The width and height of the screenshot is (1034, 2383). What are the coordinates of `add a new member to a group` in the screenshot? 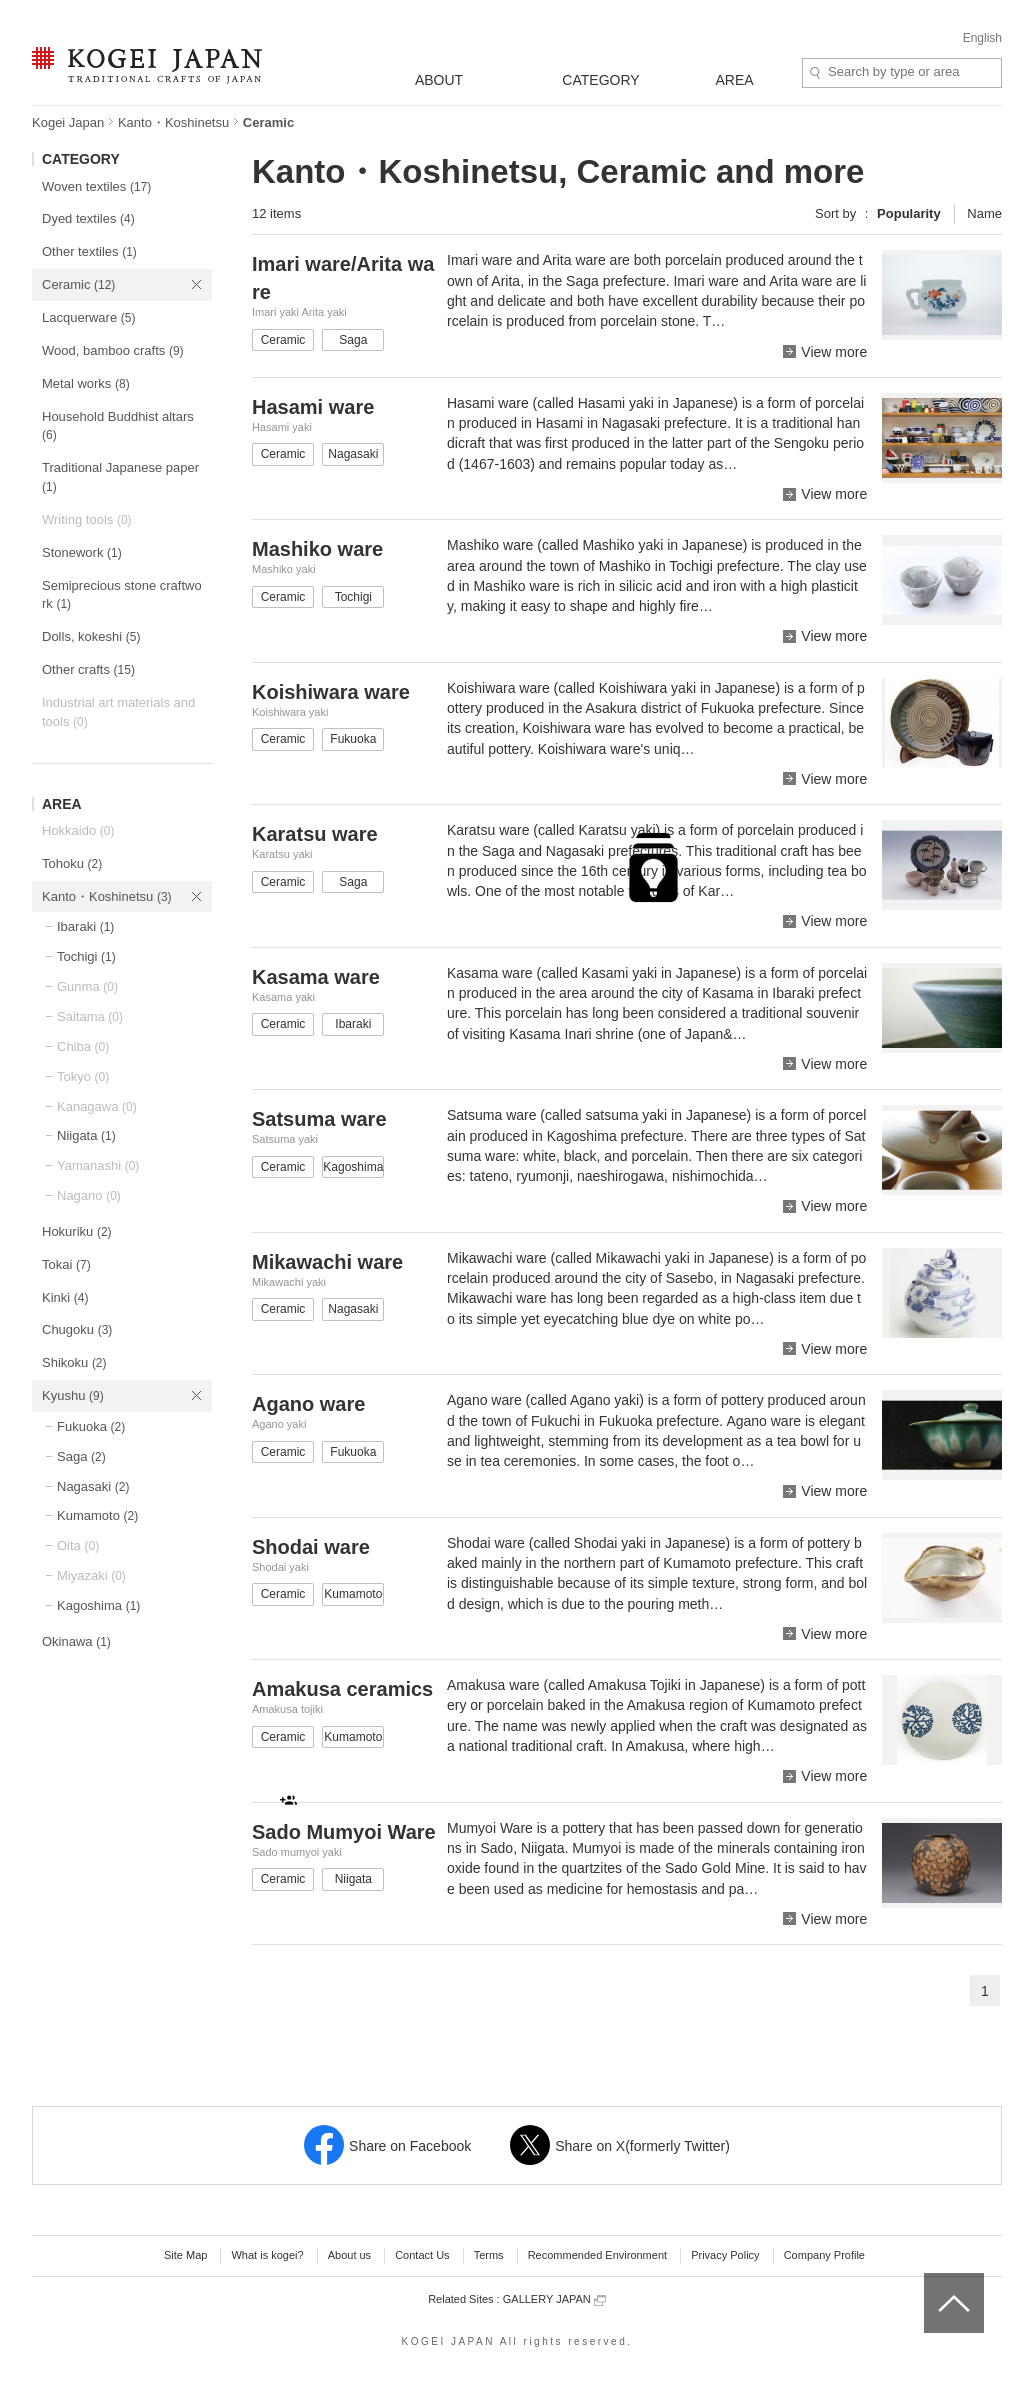 It's located at (288, 1800).